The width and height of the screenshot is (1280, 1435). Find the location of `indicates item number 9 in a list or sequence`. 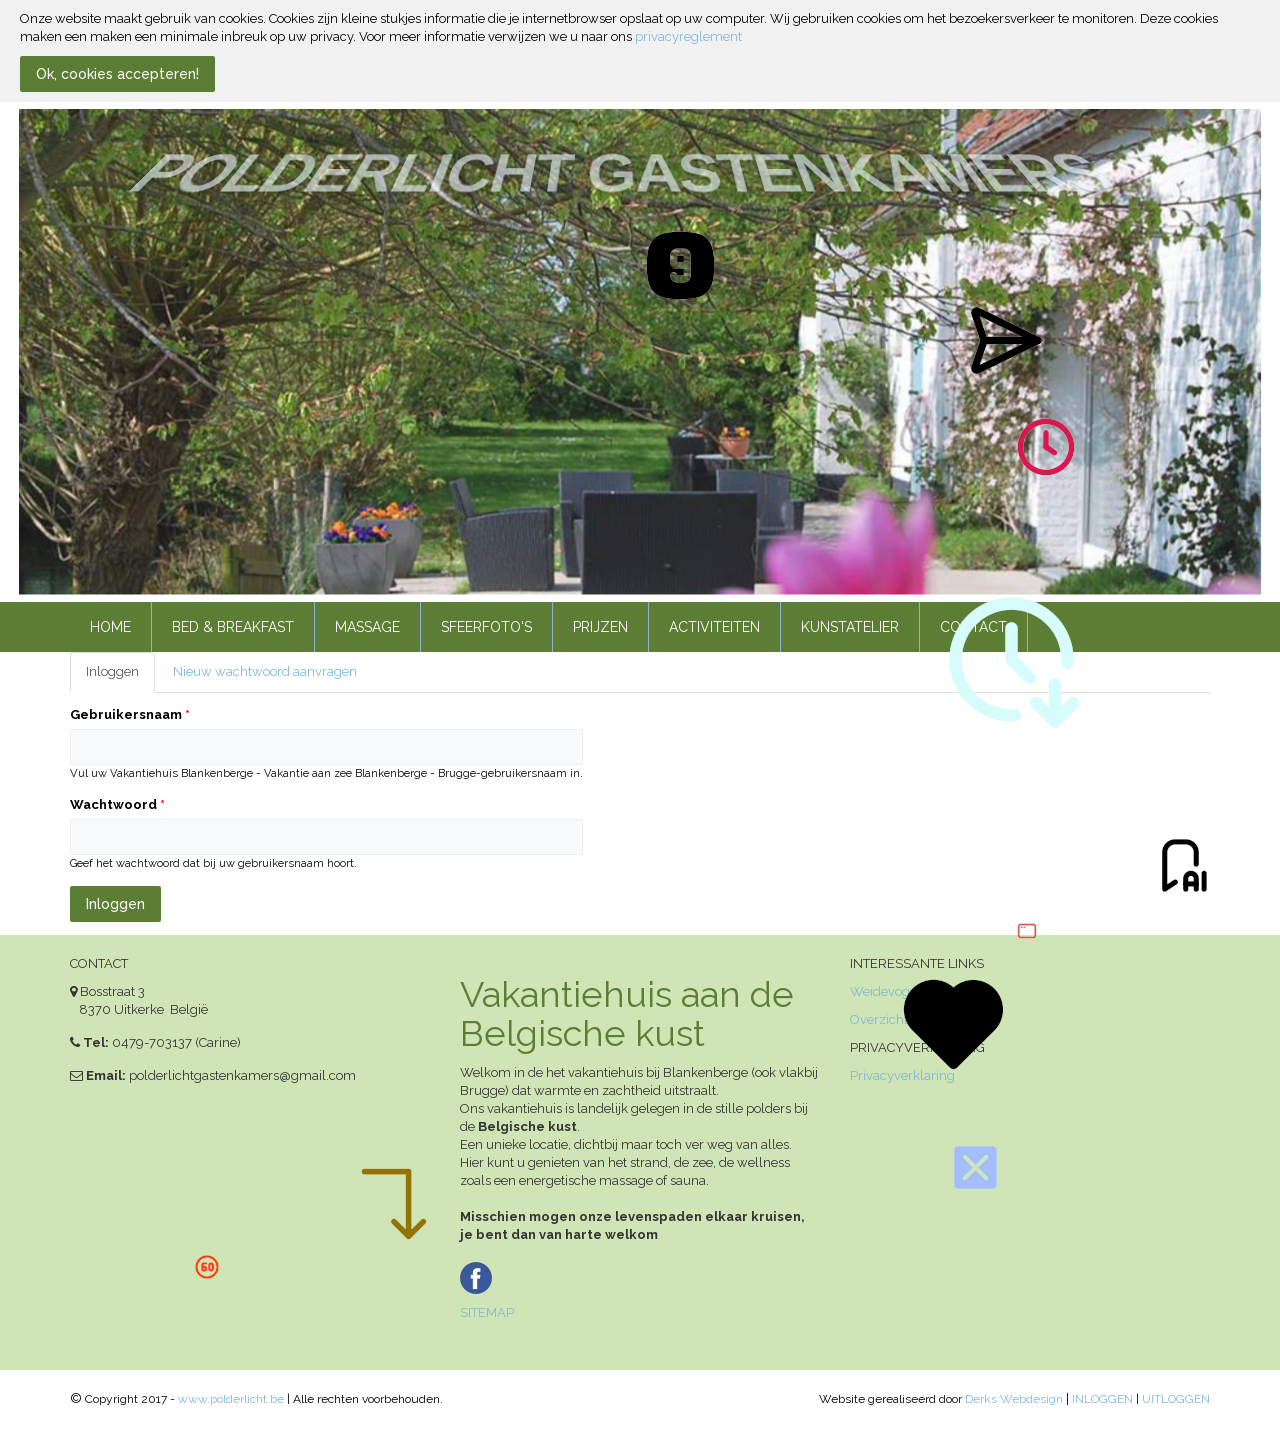

indicates item number 9 in a list or sequence is located at coordinates (680, 265).